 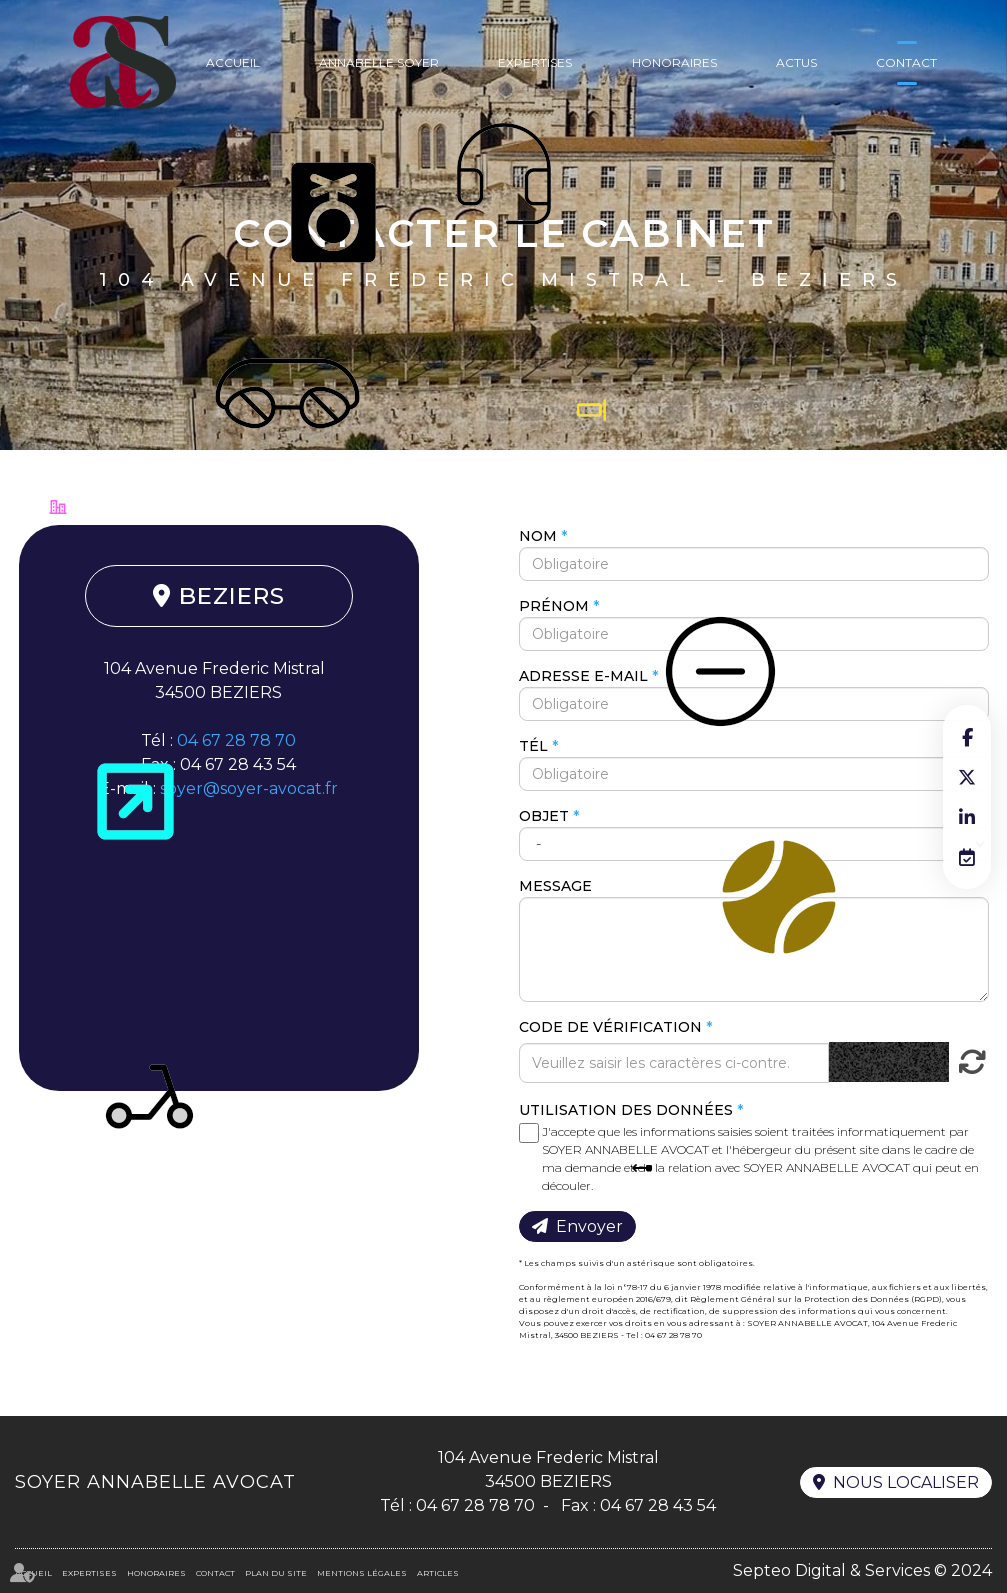 I want to click on access tennis or racquet sports features, so click(x=779, y=897).